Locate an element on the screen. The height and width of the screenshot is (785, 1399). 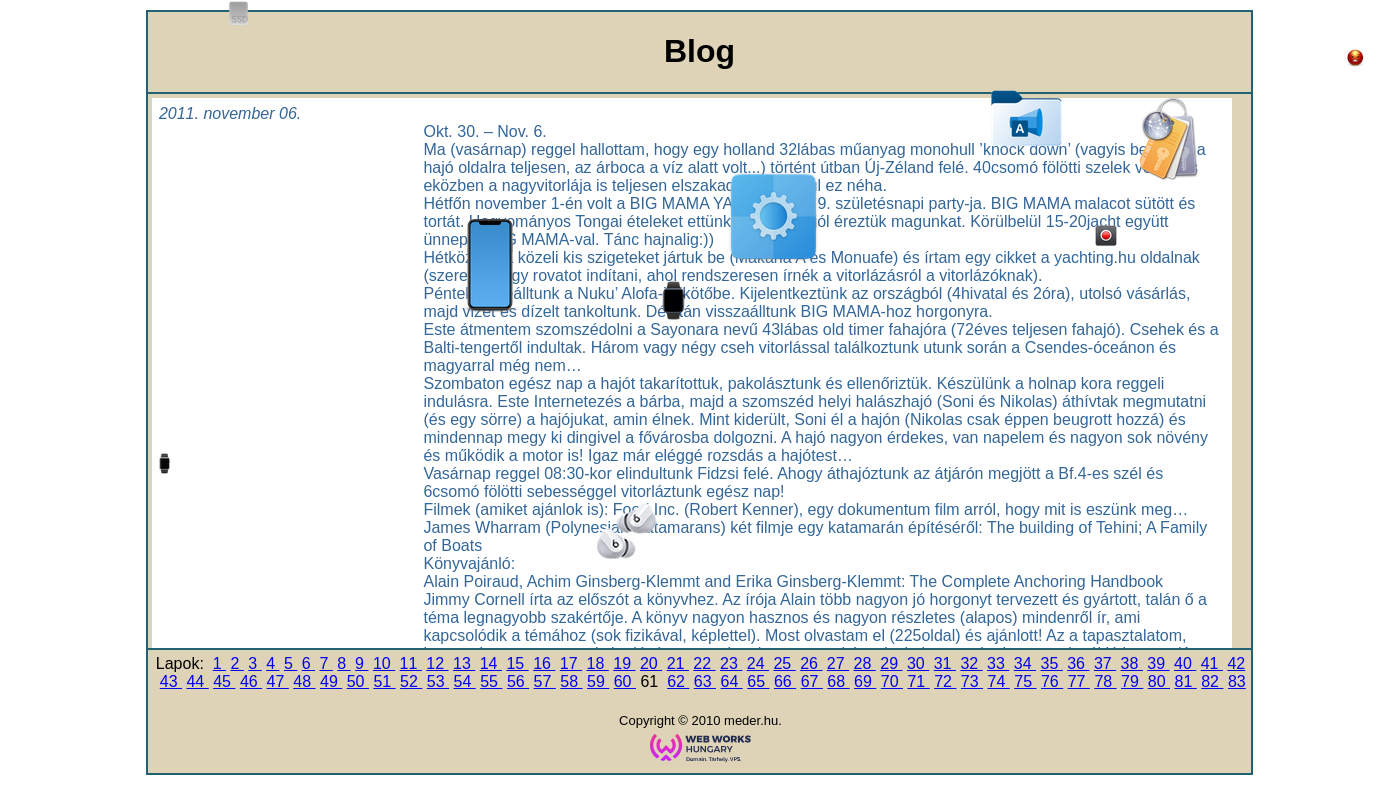
indicates angry or frustrated reaction is located at coordinates (1355, 58).